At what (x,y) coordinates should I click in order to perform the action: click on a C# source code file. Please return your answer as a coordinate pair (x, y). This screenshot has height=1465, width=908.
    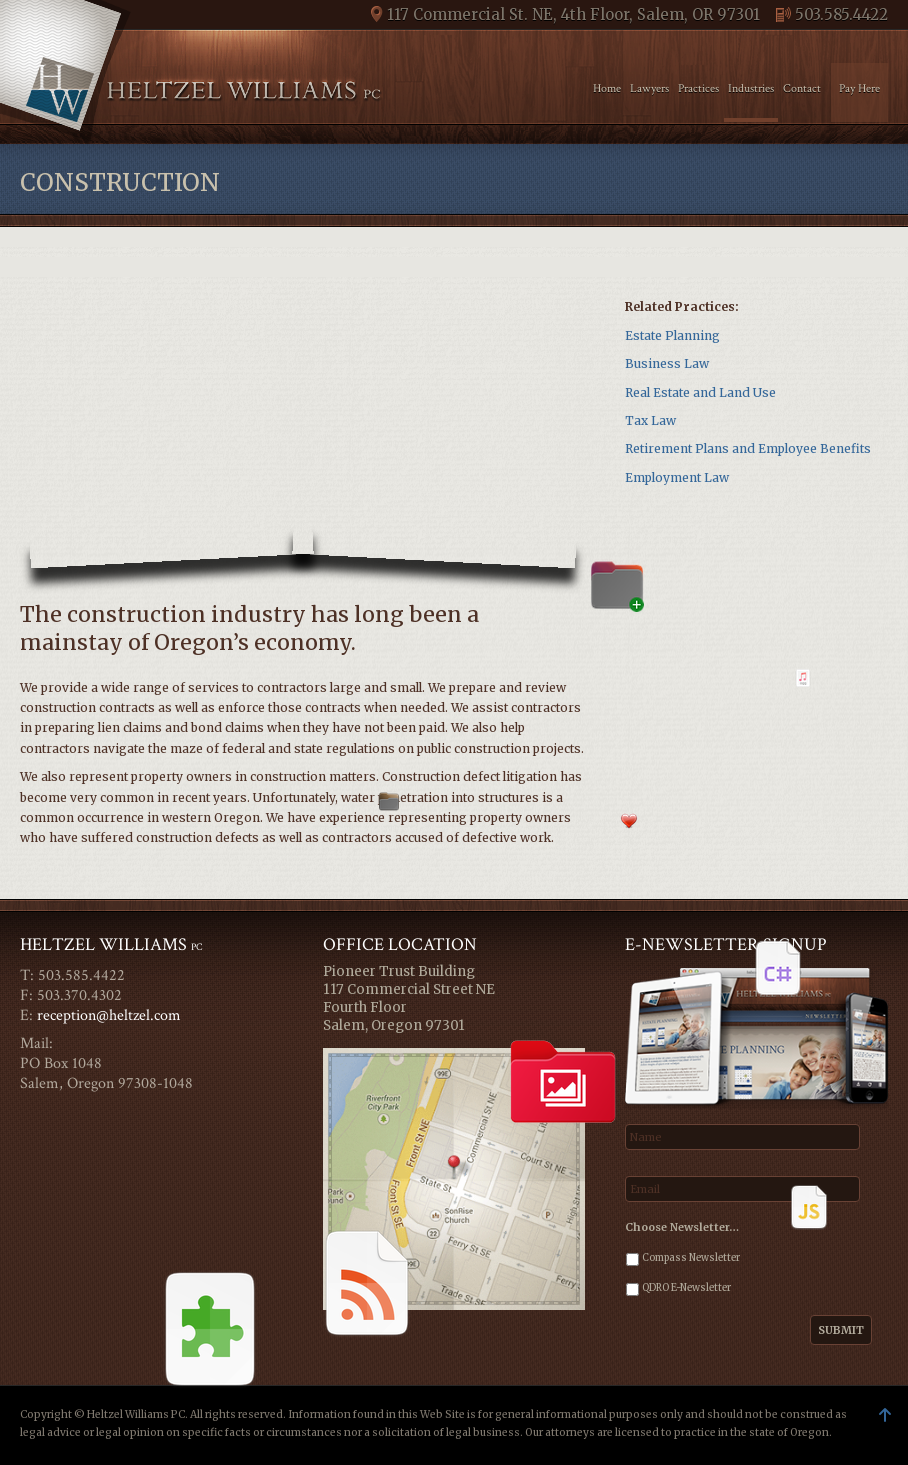
    Looking at the image, I should click on (778, 968).